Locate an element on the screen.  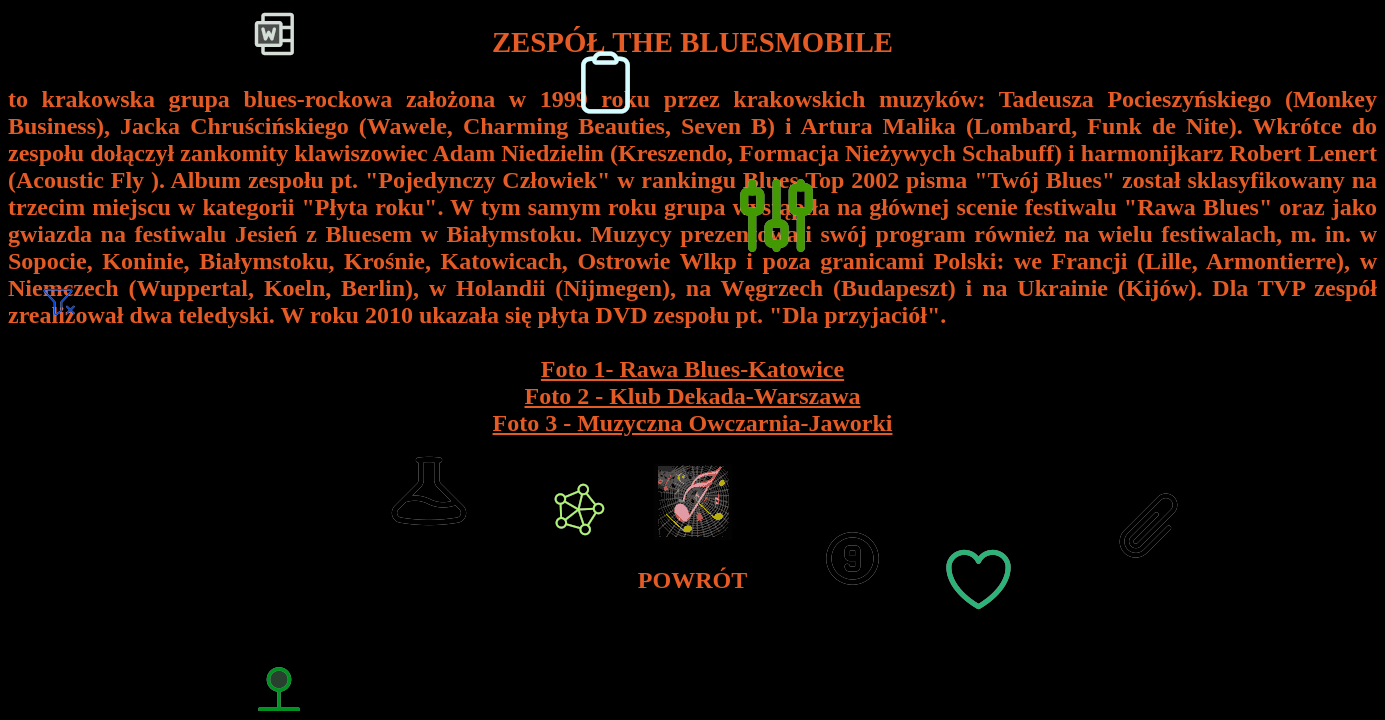
view candlestick chart for stock or crypto data is located at coordinates (776, 215).